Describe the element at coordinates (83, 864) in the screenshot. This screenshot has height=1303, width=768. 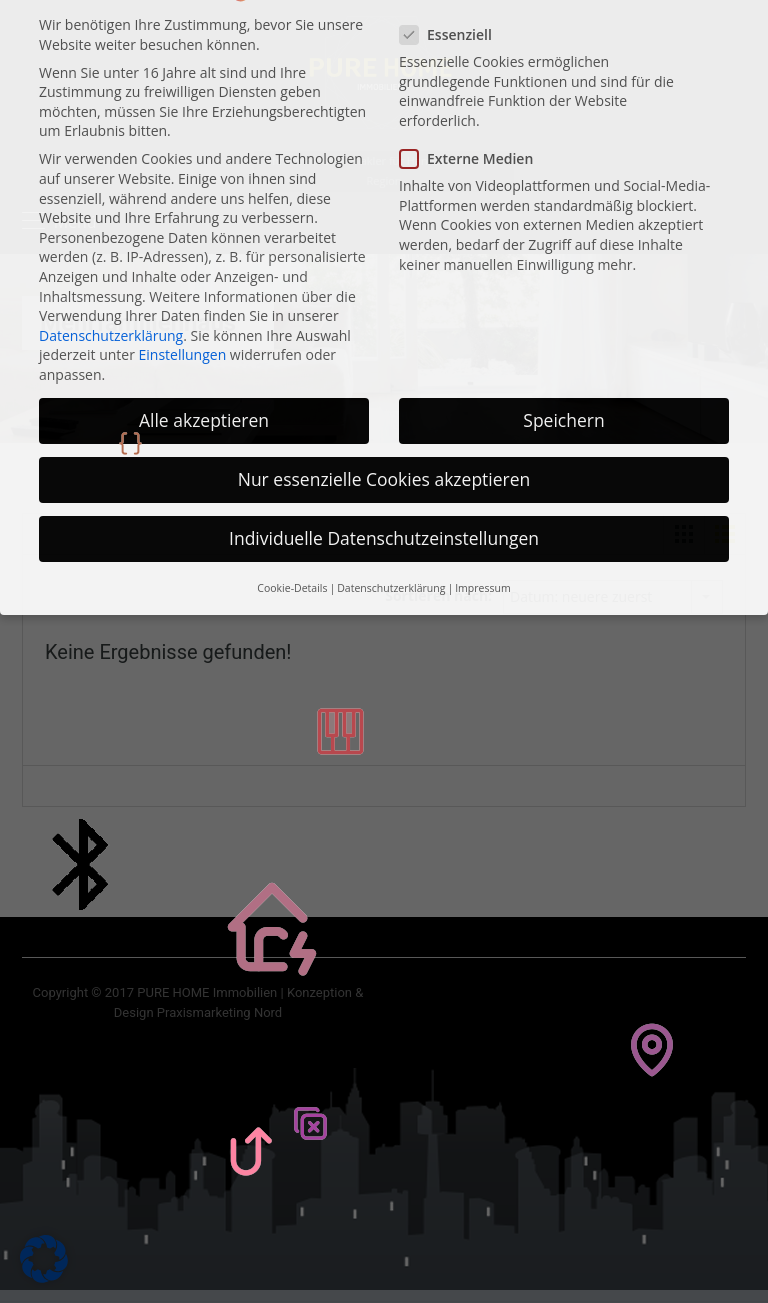
I see `toggle bluetooth connectivity` at that location.